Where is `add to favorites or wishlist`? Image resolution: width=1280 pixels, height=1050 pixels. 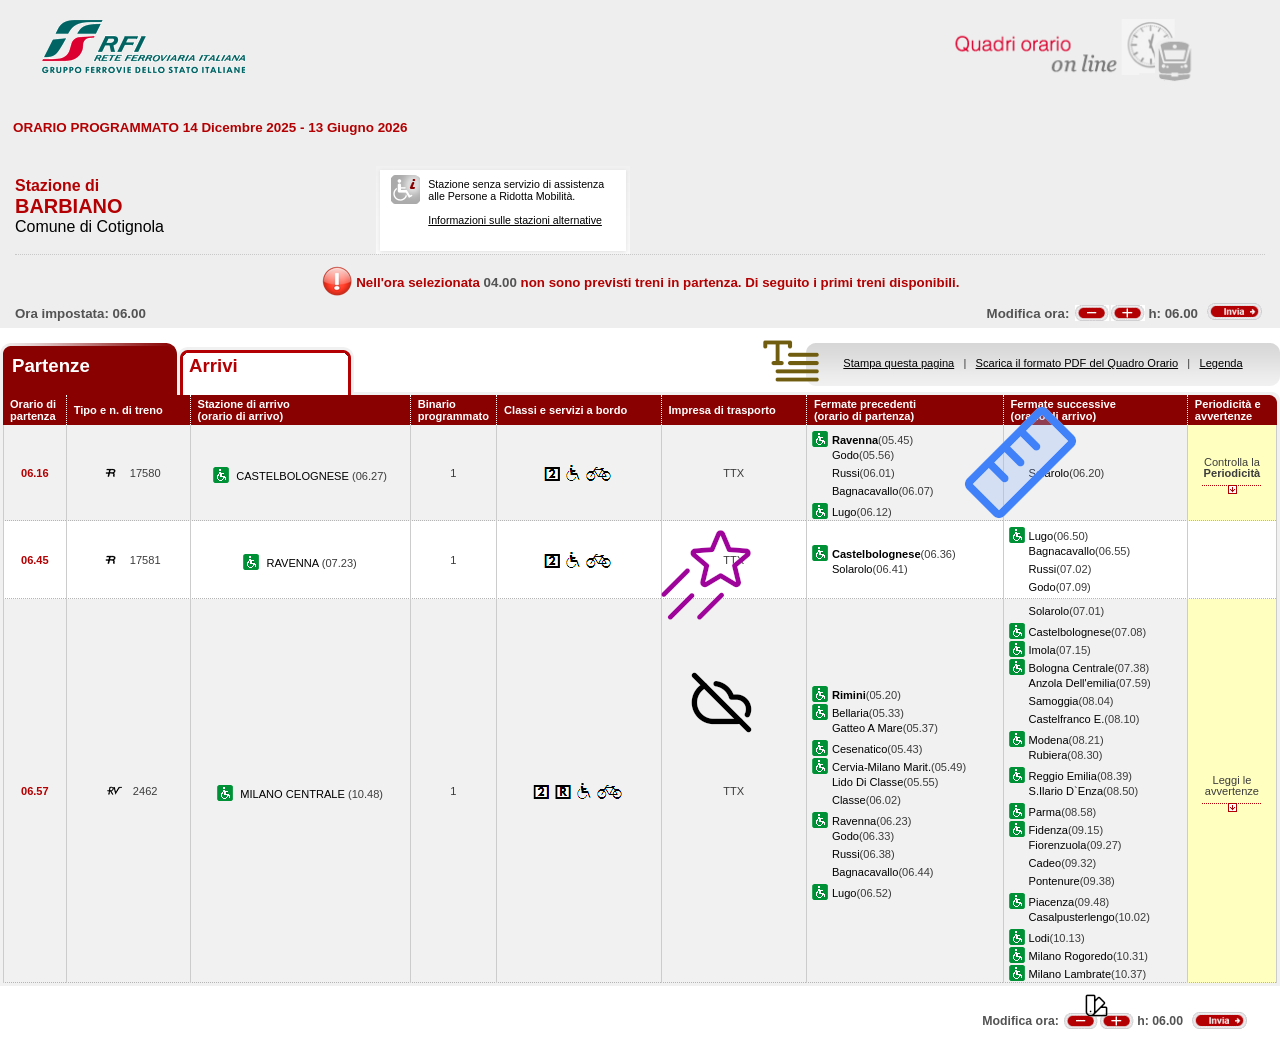 add to favorites or wishlist is located at coordinates (706, 575).